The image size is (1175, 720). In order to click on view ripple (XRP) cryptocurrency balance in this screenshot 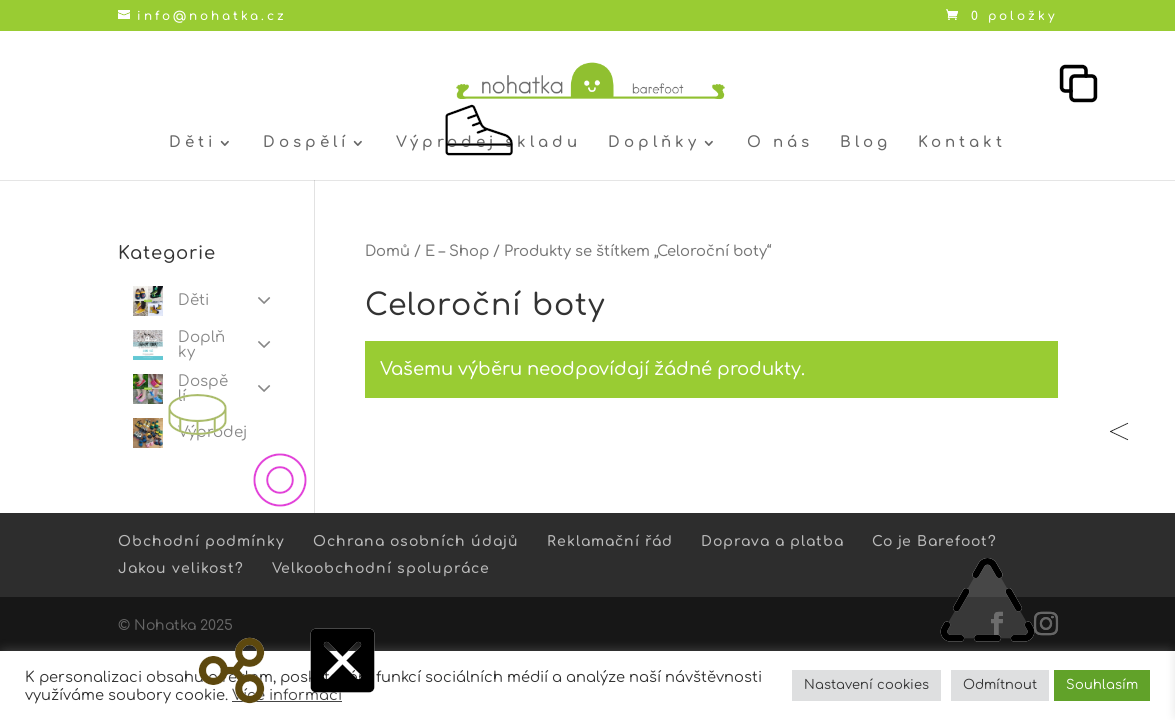, I will do `click(231, 670)`.